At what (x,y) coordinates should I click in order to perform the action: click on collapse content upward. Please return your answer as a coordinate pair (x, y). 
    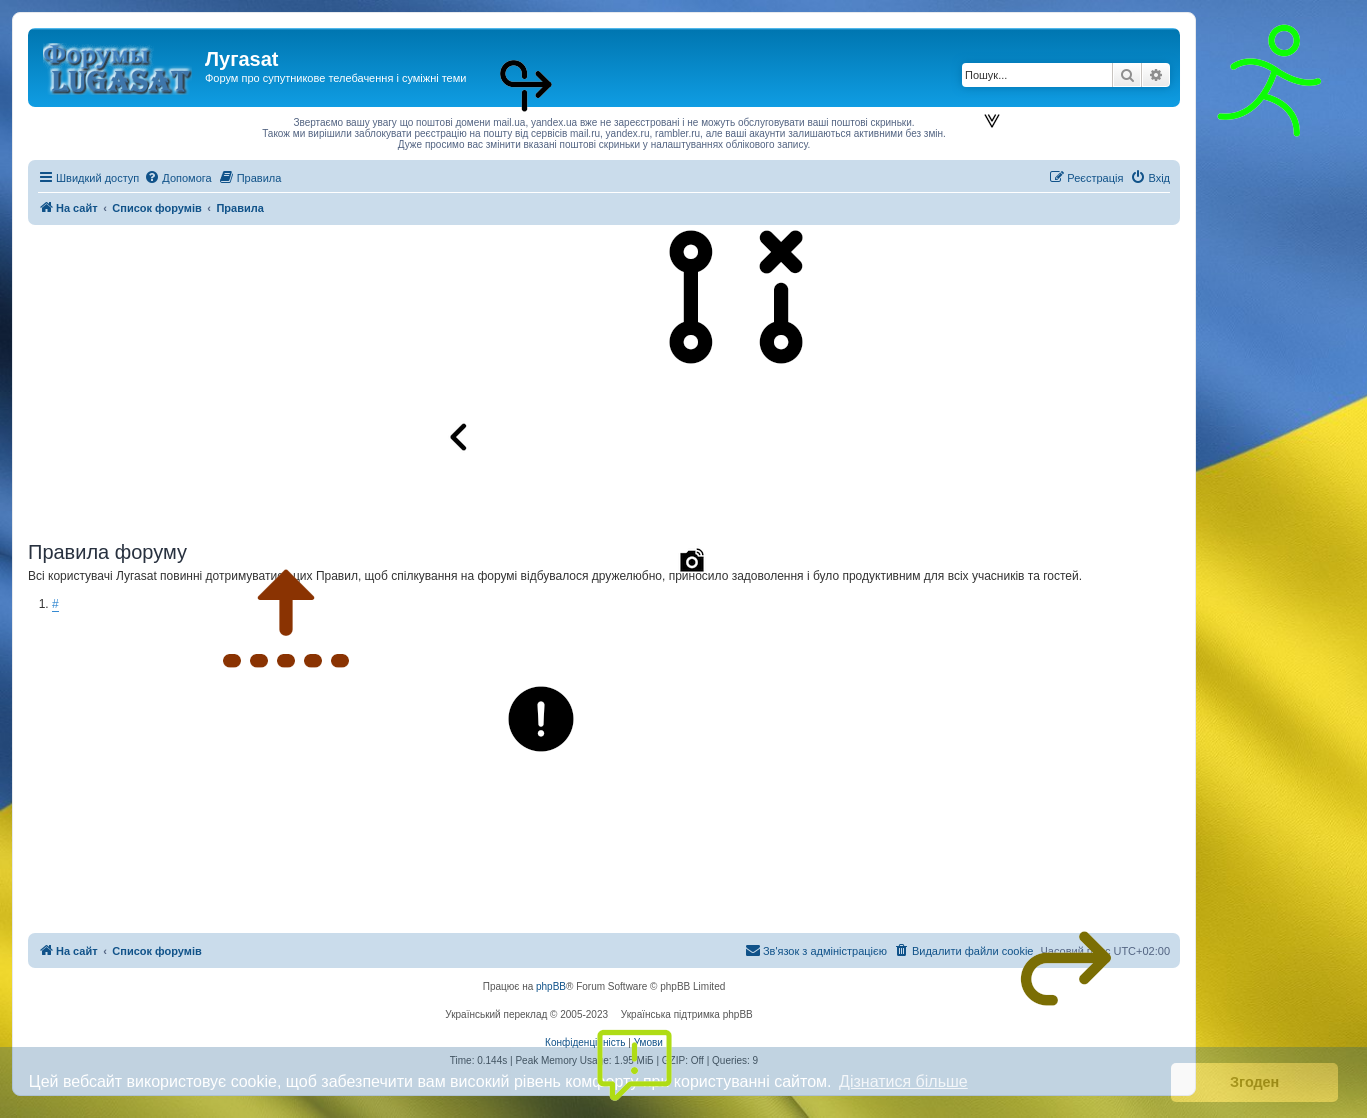
    Looking at the image, I should click on (286, 627).